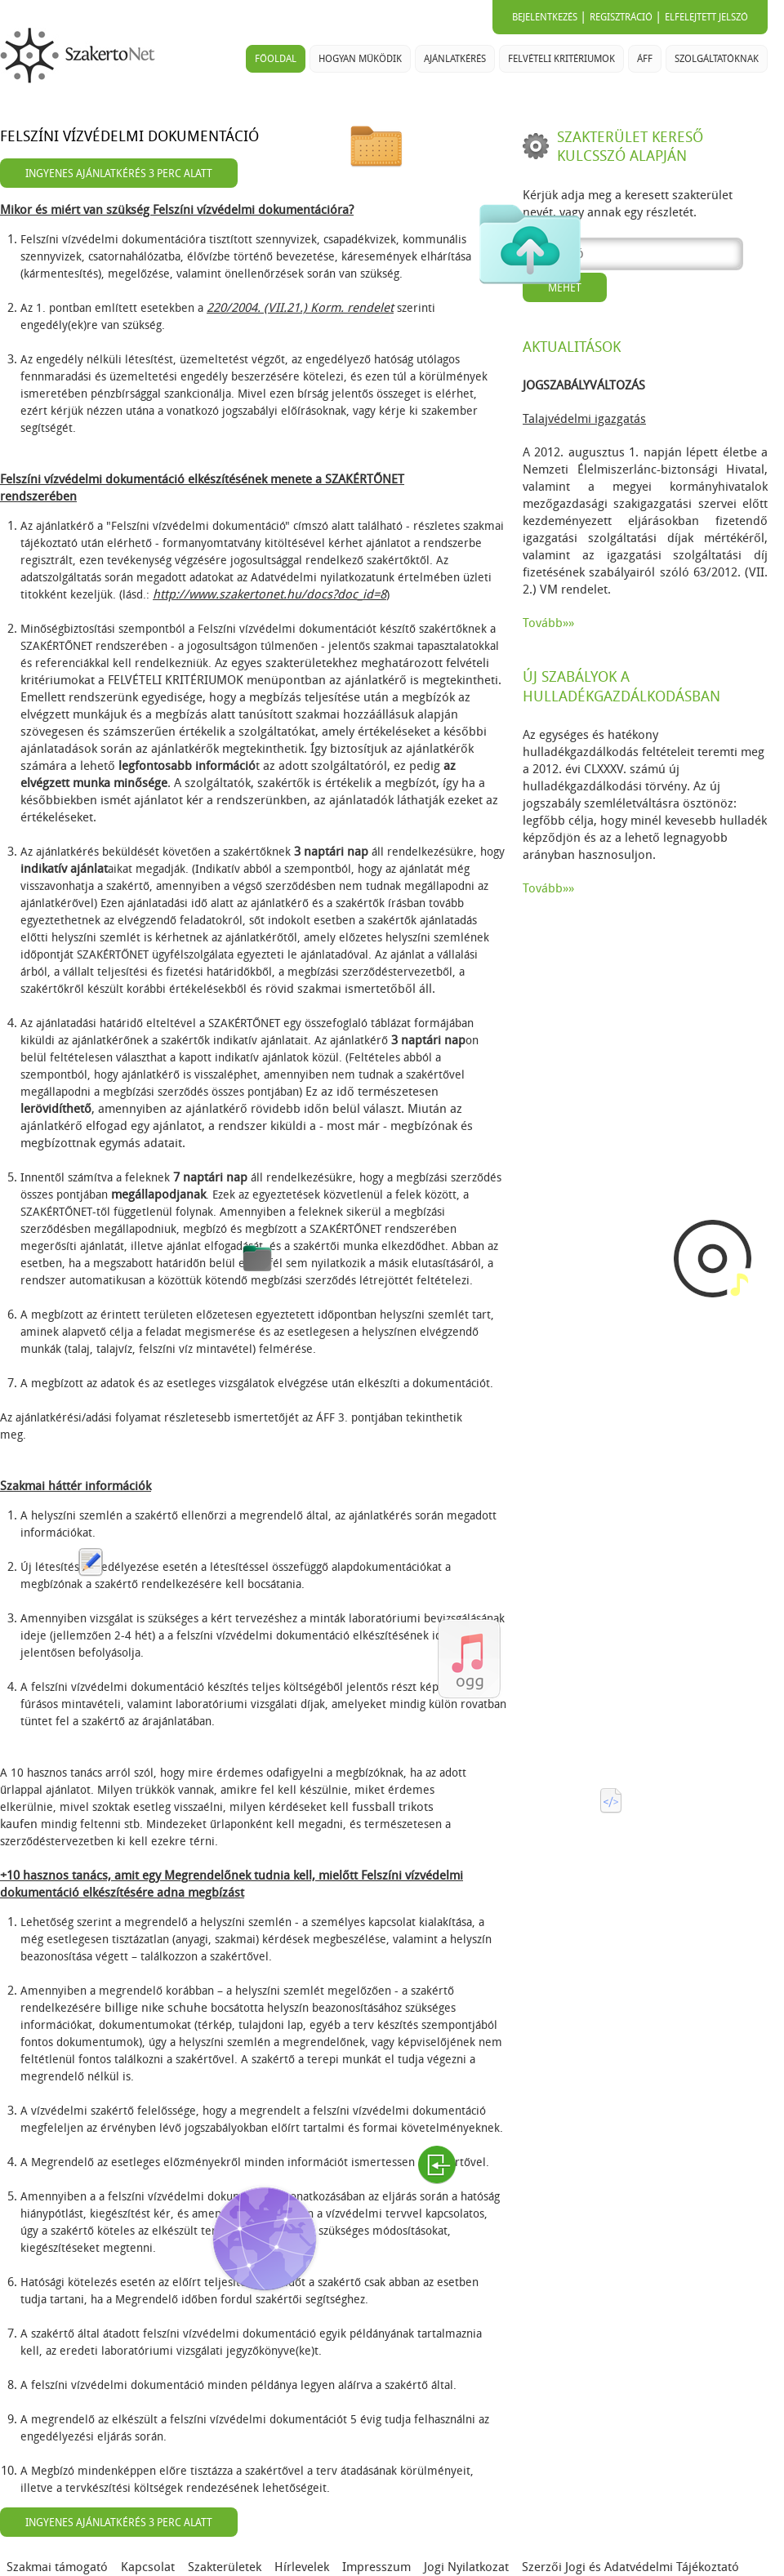 Image resolution: width=784 pixels, height=2576 pixels. What do you see at coordinates (529, 247) in the screenshot?
I see `access windows update download folder` at bounding box center [529, 247].